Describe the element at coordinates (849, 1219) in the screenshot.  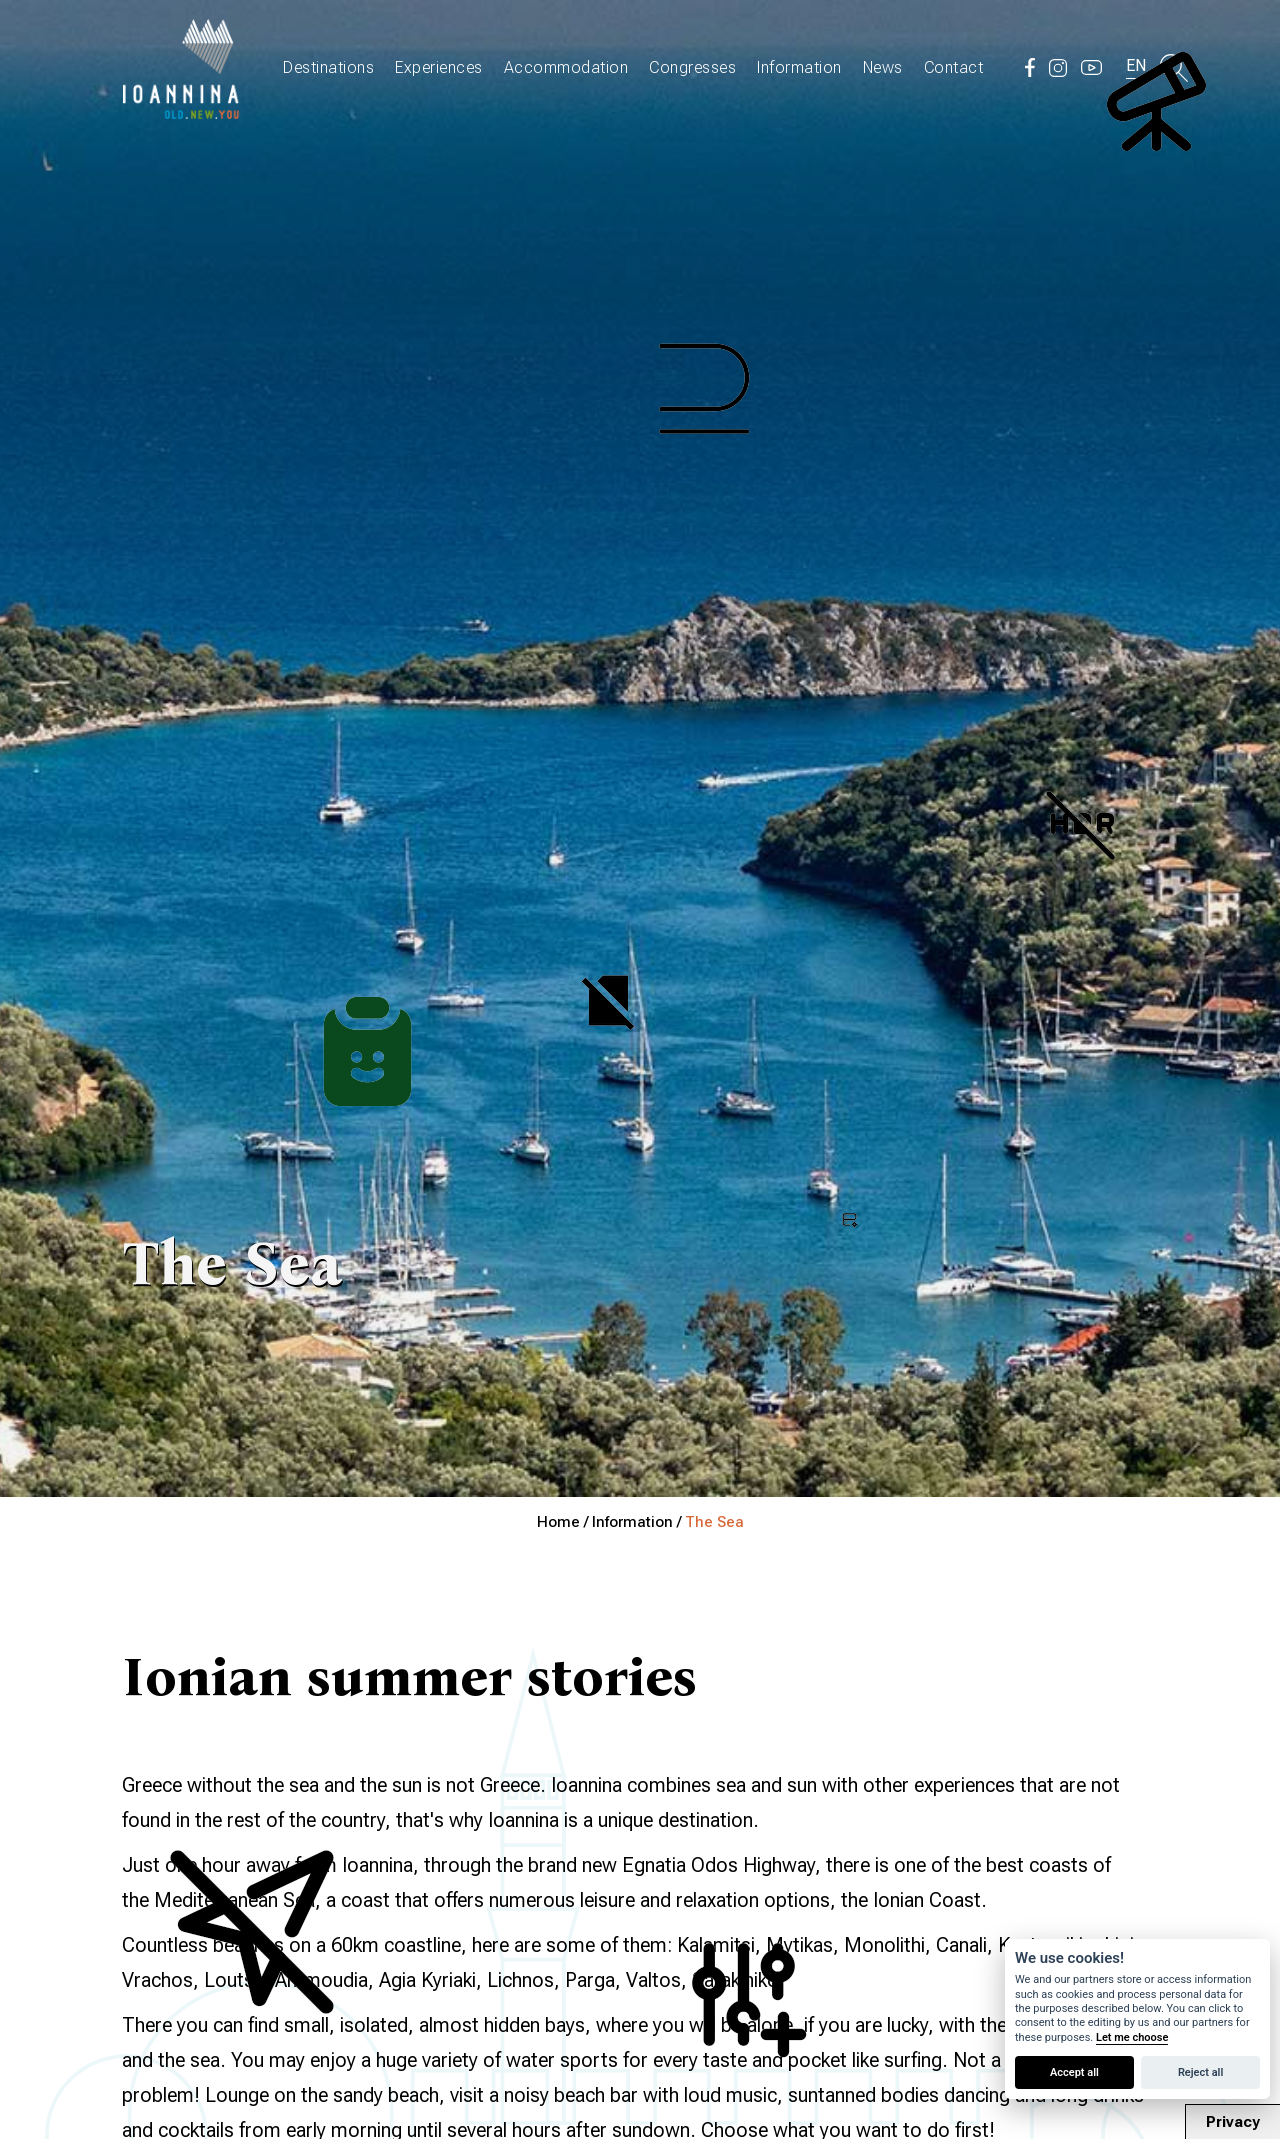
I see `access AI-powered server features` at that location.